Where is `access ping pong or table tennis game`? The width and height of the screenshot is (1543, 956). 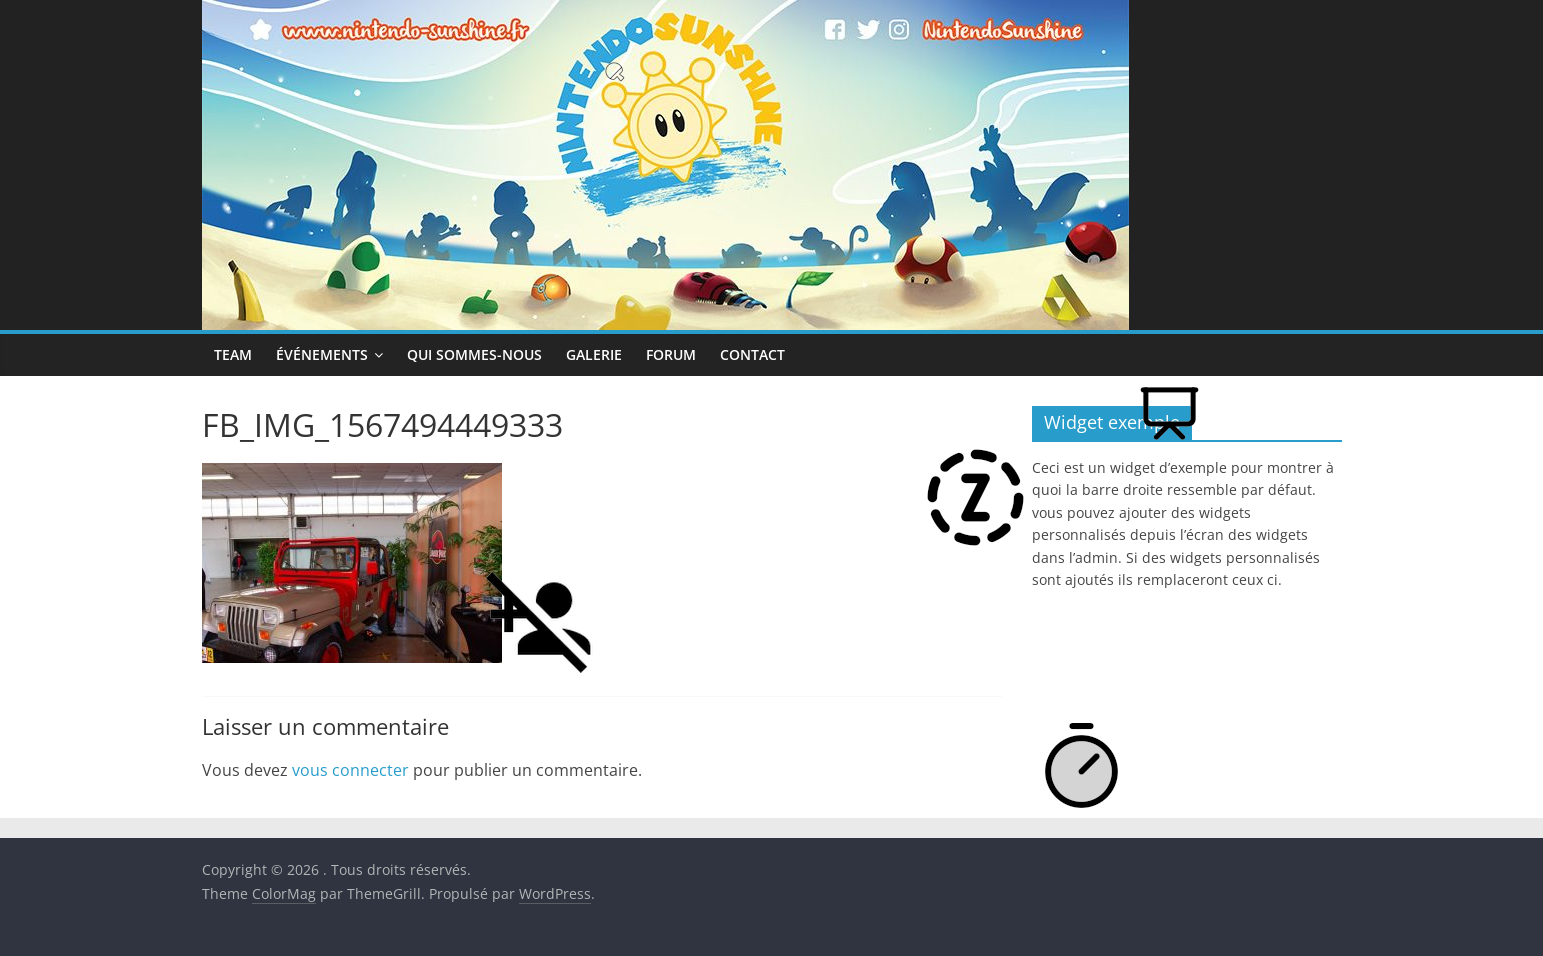
access ping pong or table tennis game is located at coordinates (614, 71).